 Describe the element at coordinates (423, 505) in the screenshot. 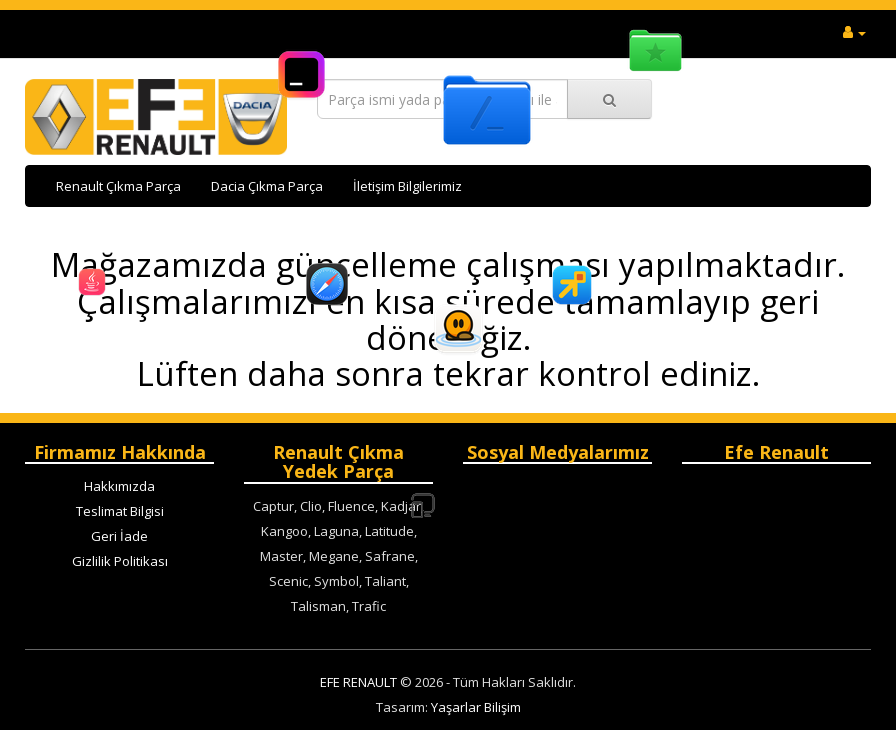

I see `link or sync devices together` at that location.